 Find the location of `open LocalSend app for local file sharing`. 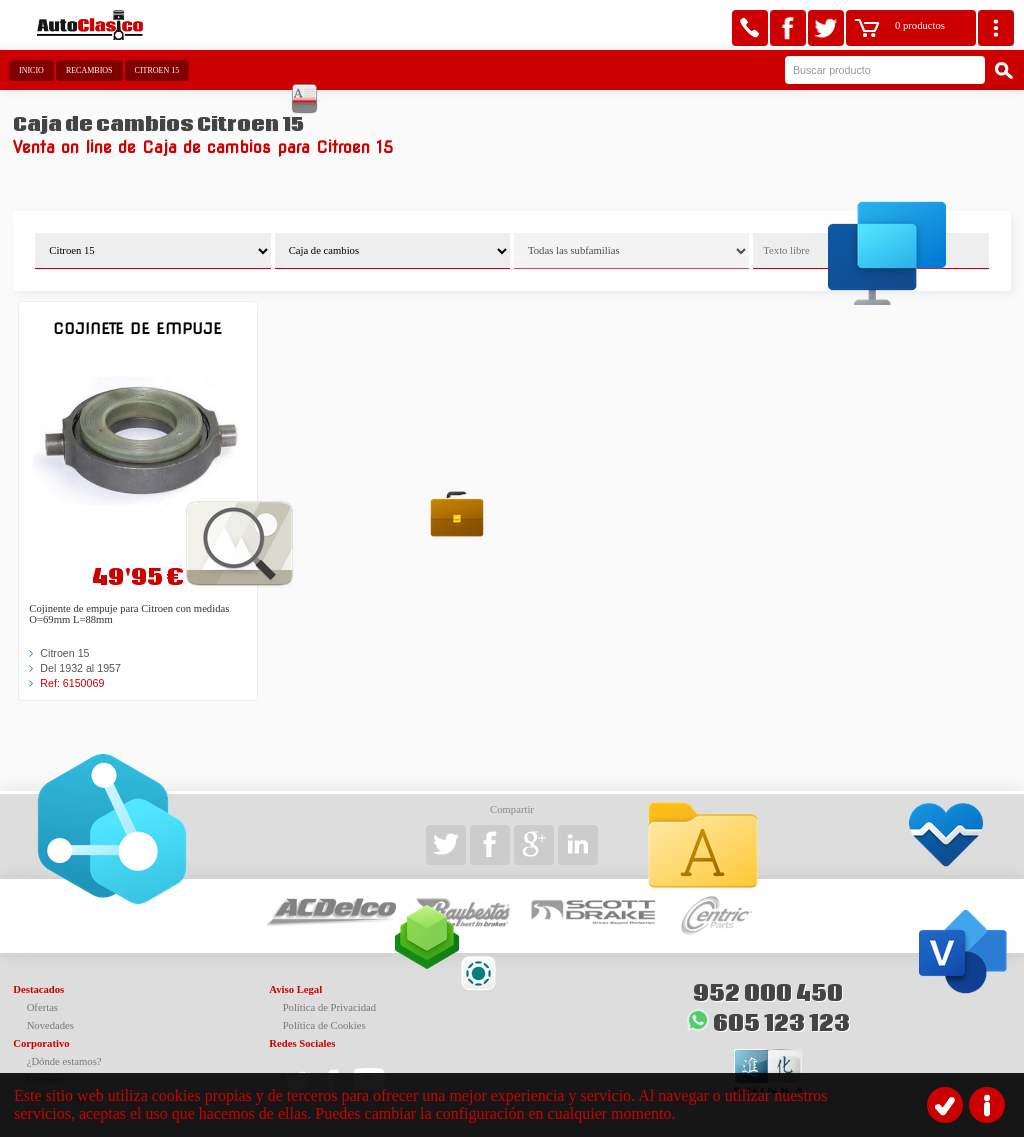

open LocalSend app for local file sharing is located at coordinates (478, 973).